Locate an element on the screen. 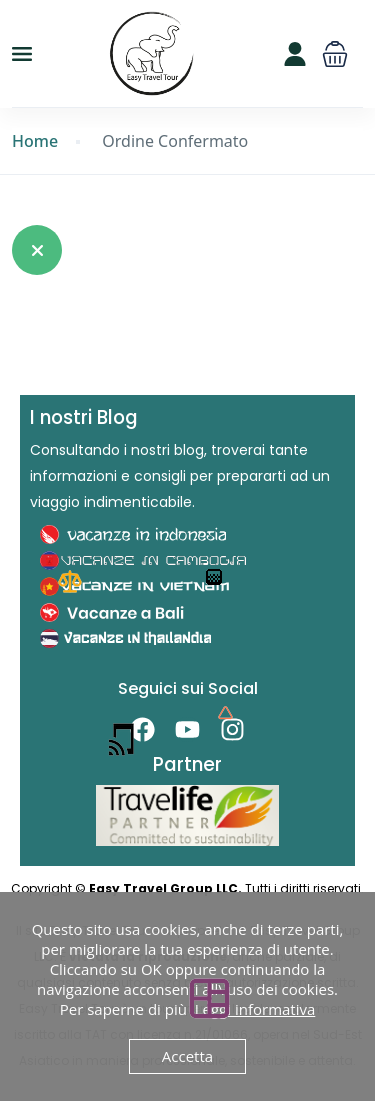 This screenshot has width=375, height=1101. switch to split board layout view is located at coordinates (209, 998).